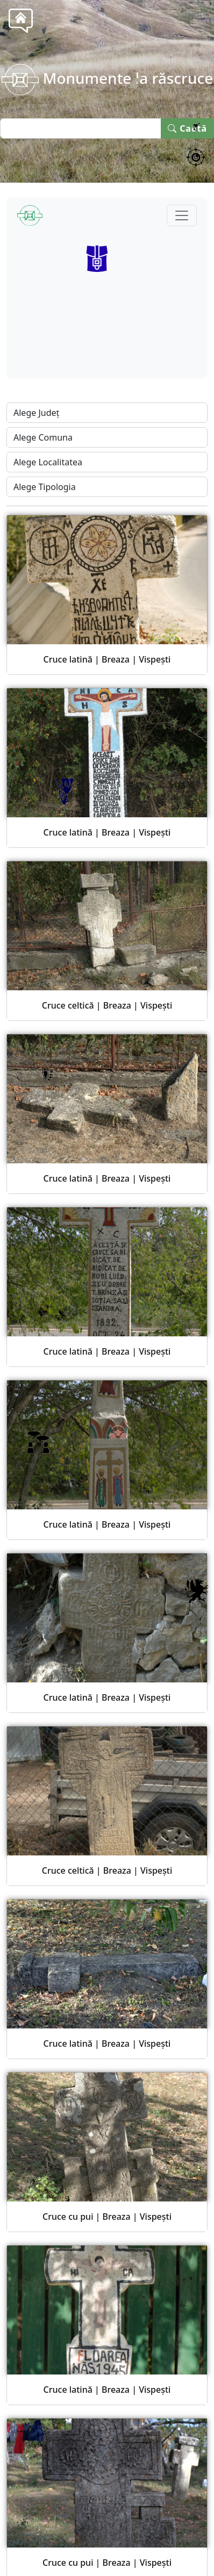 The image size is (214, 2576). Describe the element at coordinates (196, 1591) in the screenshot. I see `fantasy game faction or guild emblem` at that location.